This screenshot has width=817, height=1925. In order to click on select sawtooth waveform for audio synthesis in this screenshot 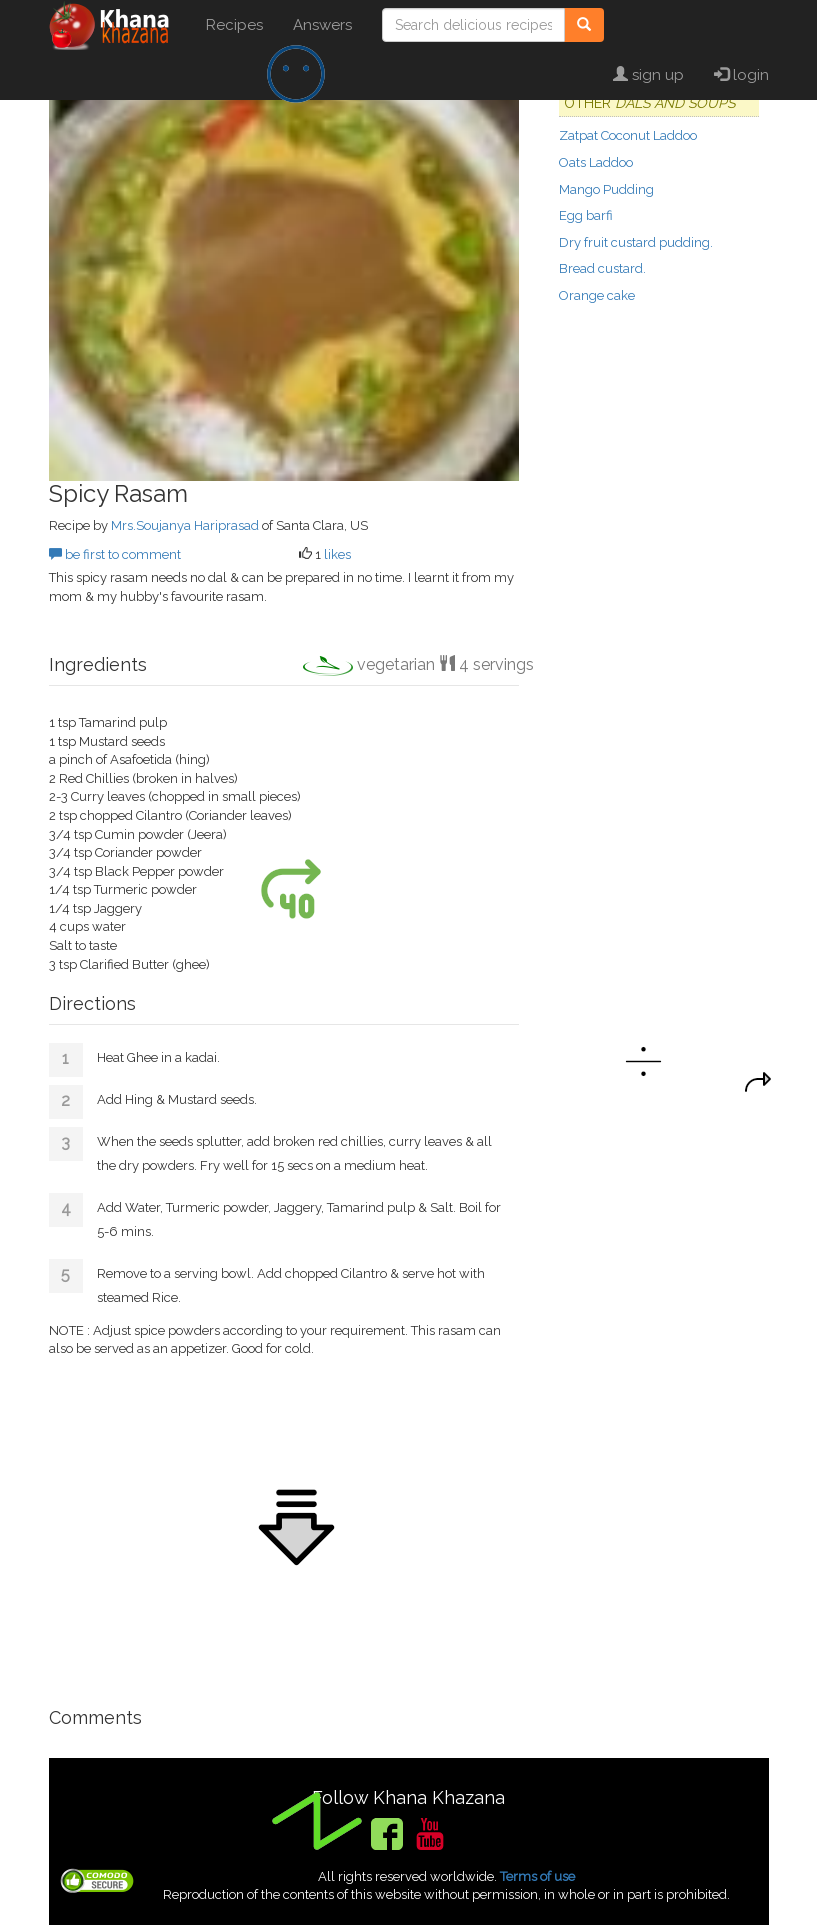, I will do `click(317, 1821)`.